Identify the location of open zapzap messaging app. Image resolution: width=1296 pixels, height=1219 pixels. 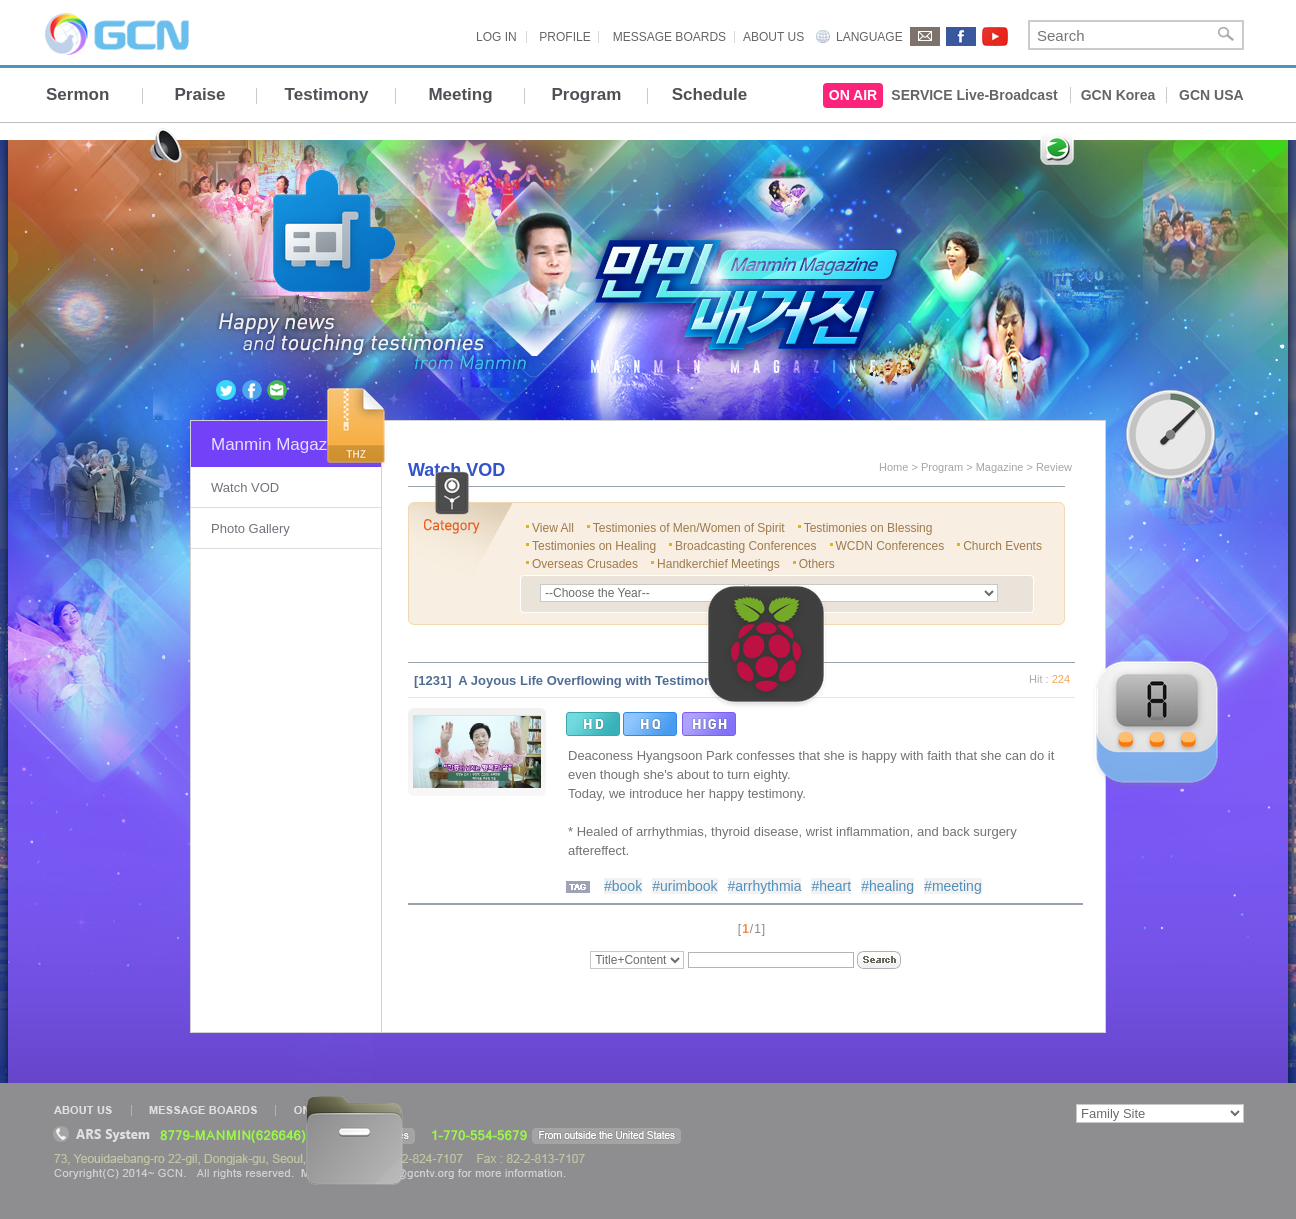
(1059, 147).